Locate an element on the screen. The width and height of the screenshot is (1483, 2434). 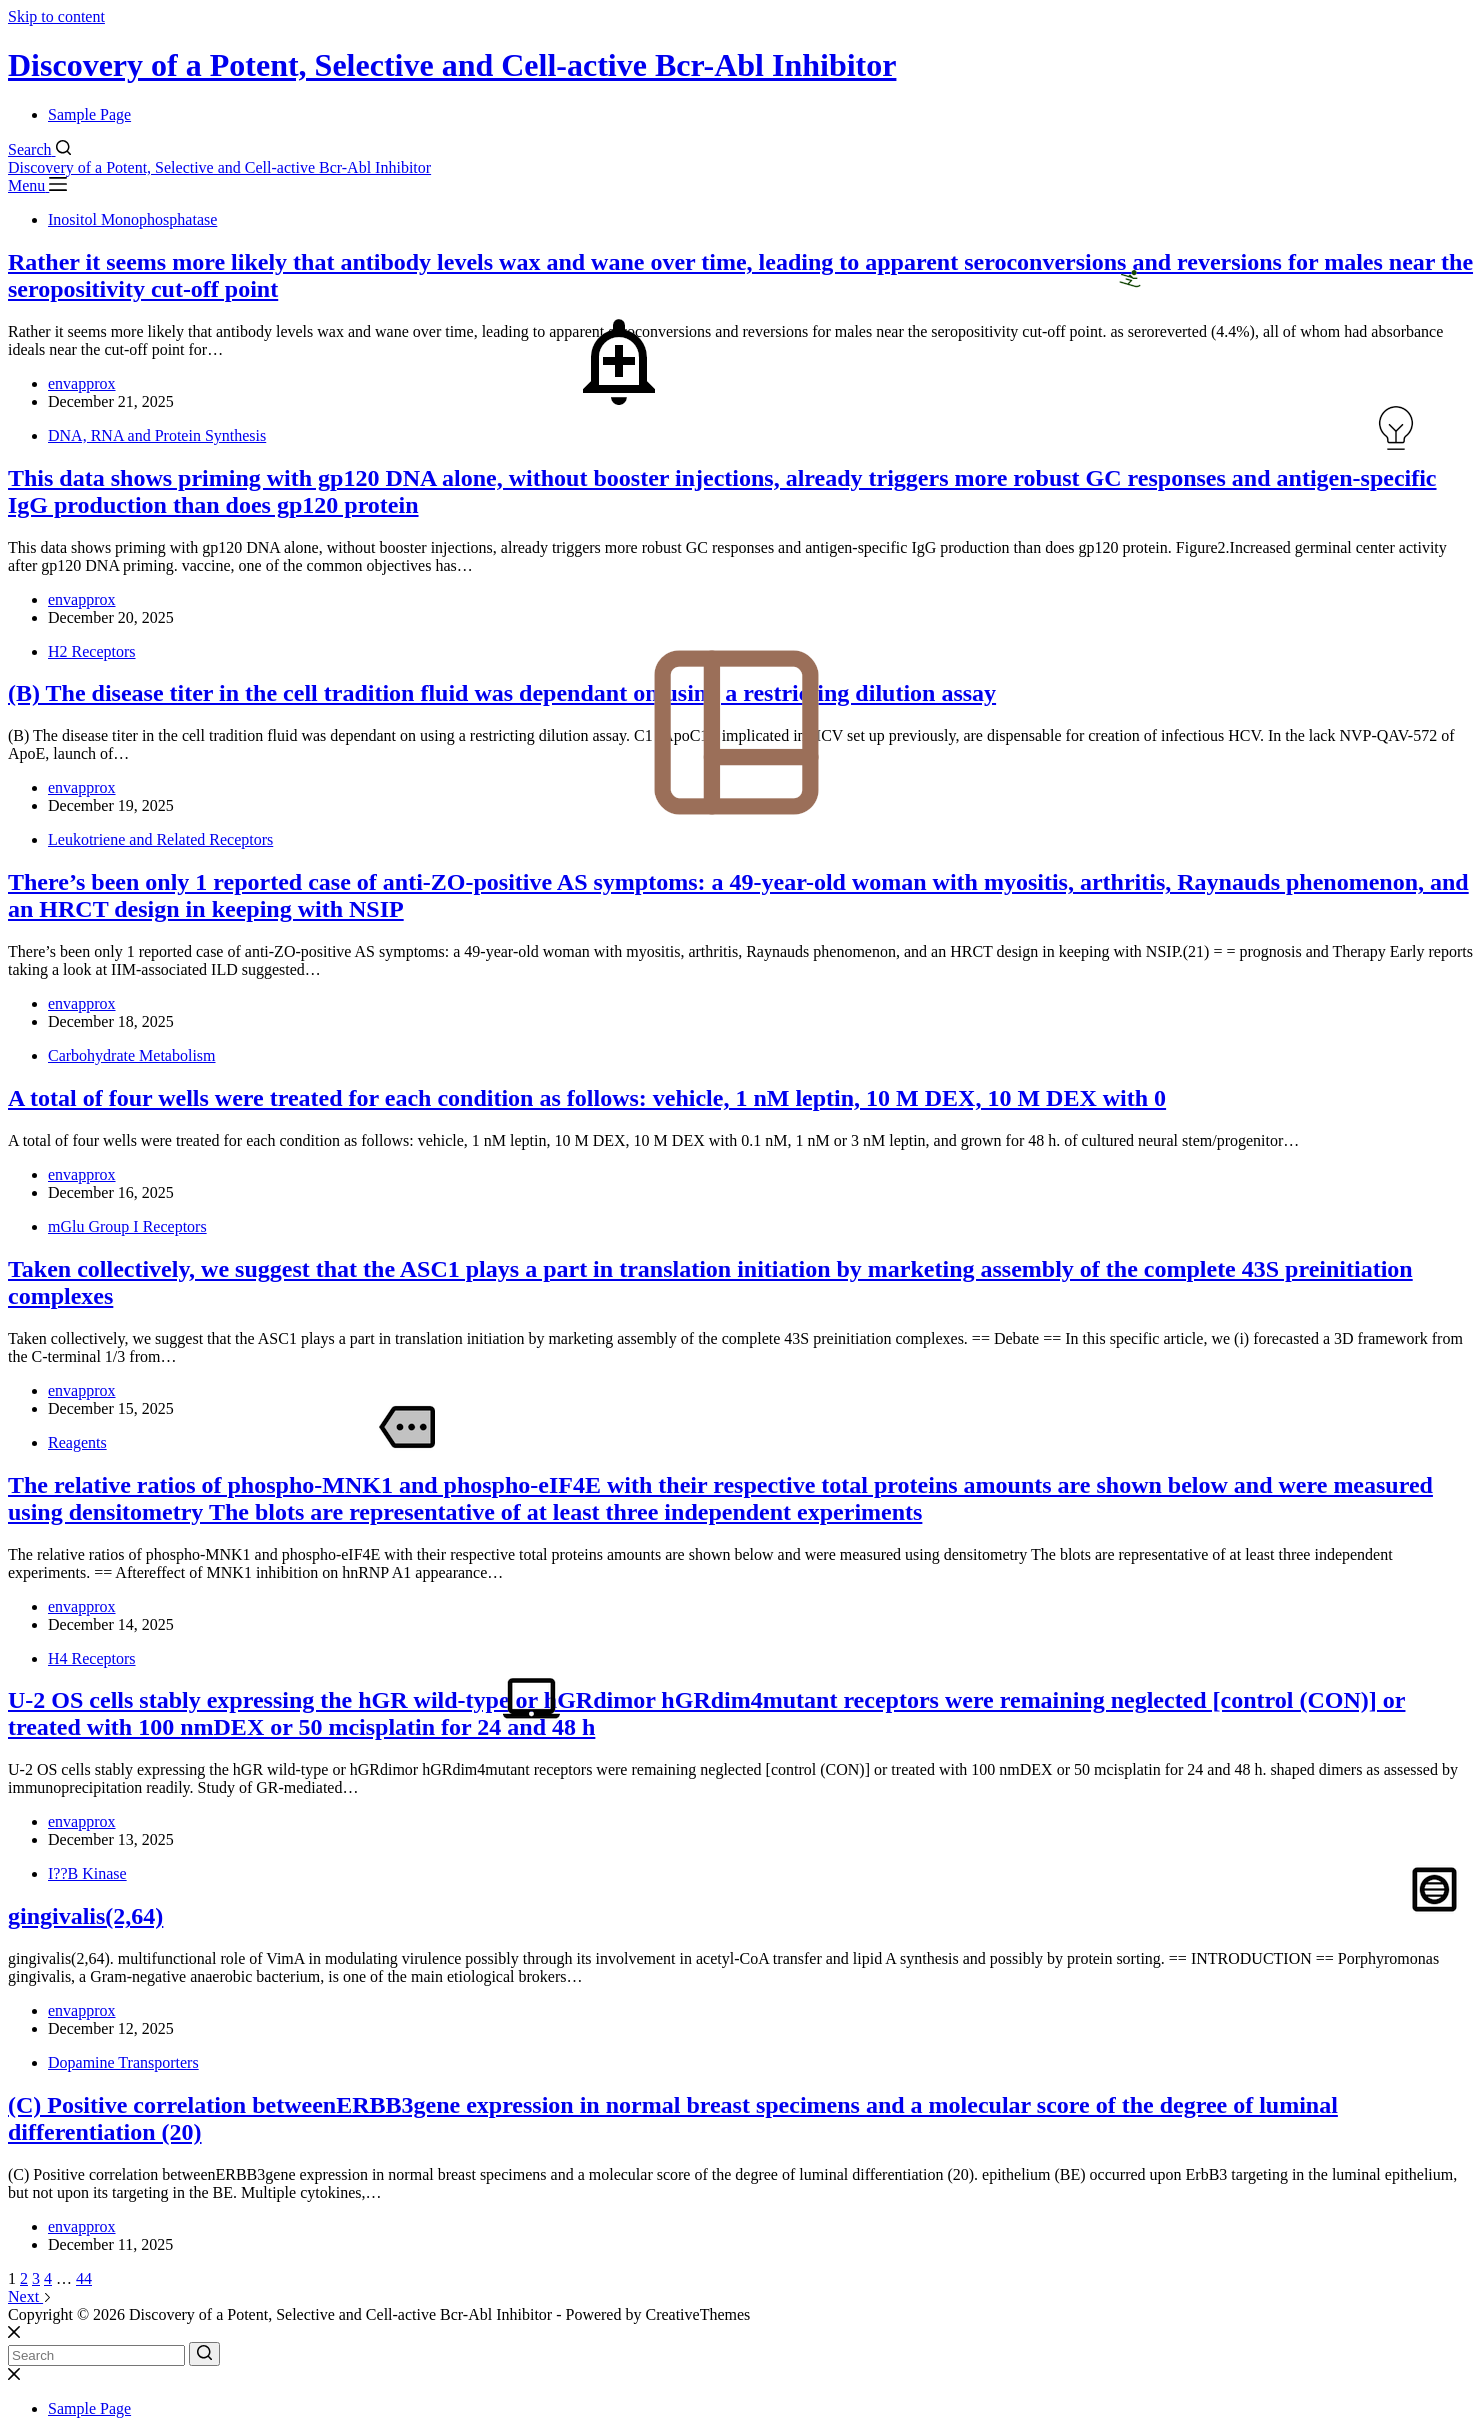
indicates skiing or winter sports activity is located at coordinates (1130, 279).